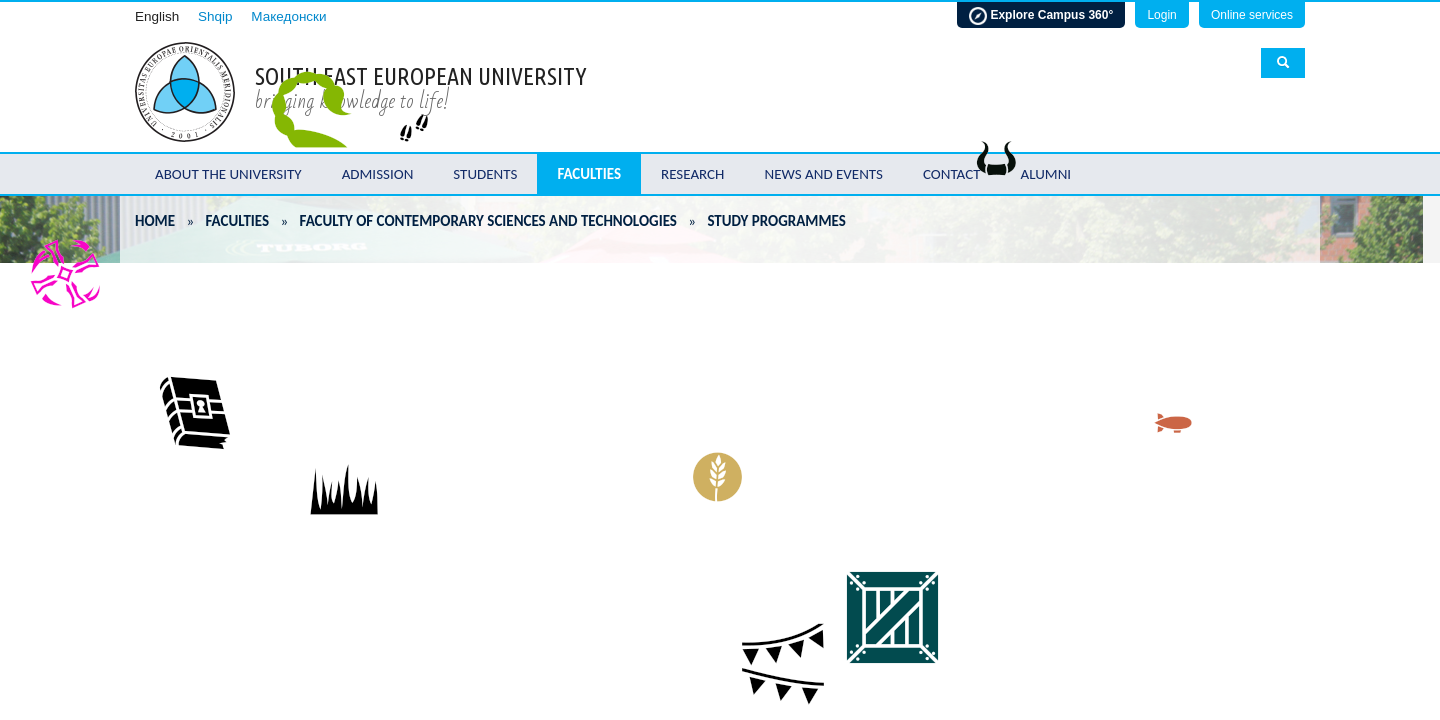 The width and height of the screenshot is (1440, 720). I want to click on indicates a celebration or event, so click(783, 664).